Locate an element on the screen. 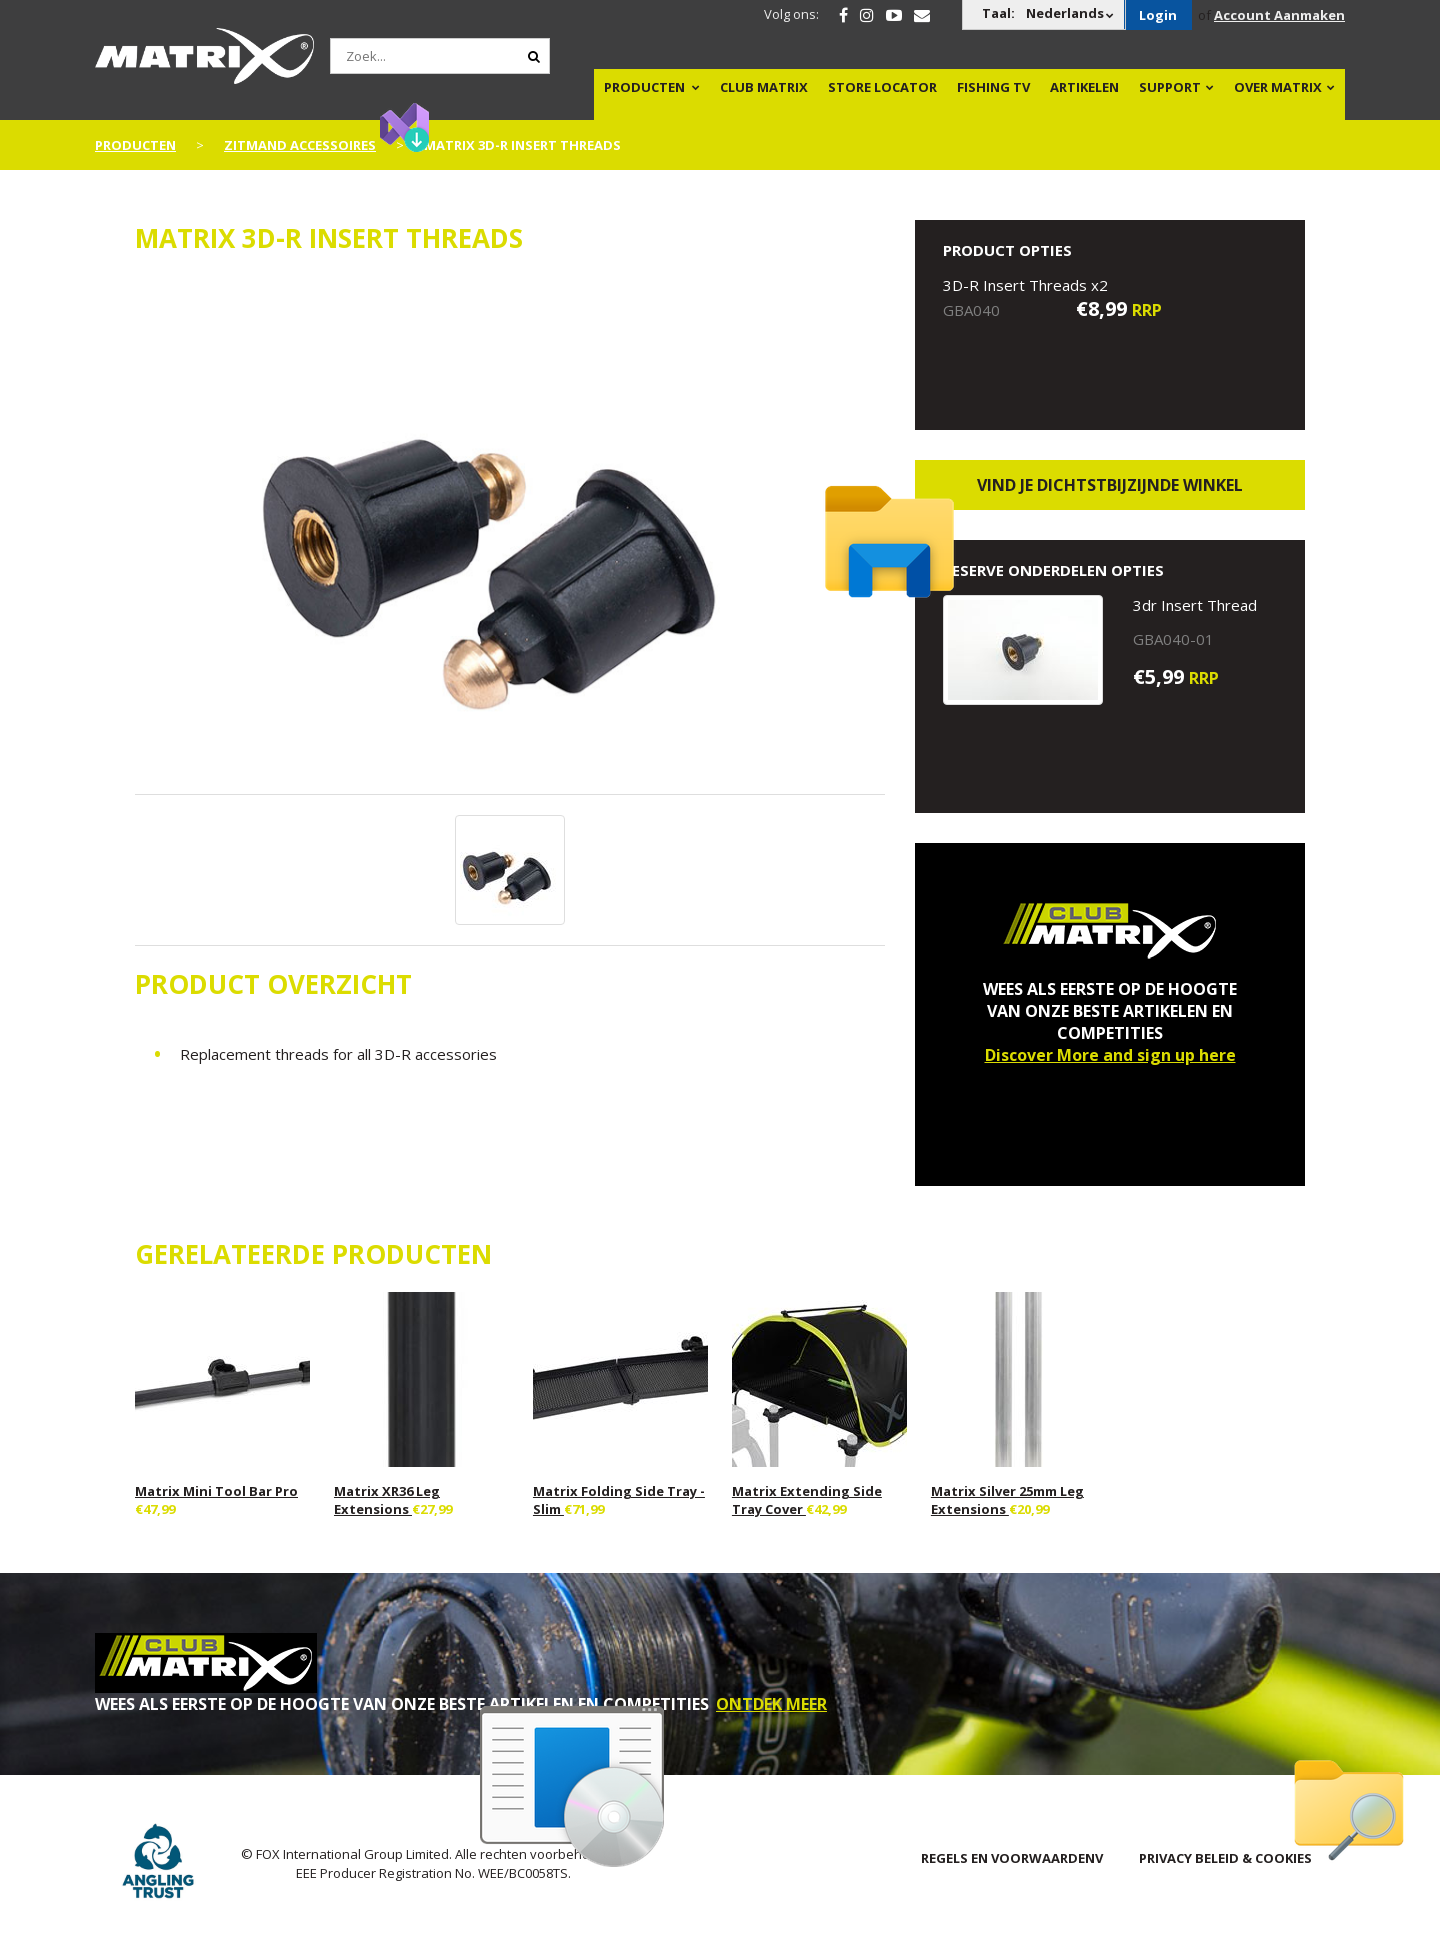 The height and width of the screenshot is (1959, 1440). open visual studio installer is located at coordinates (404, 127).